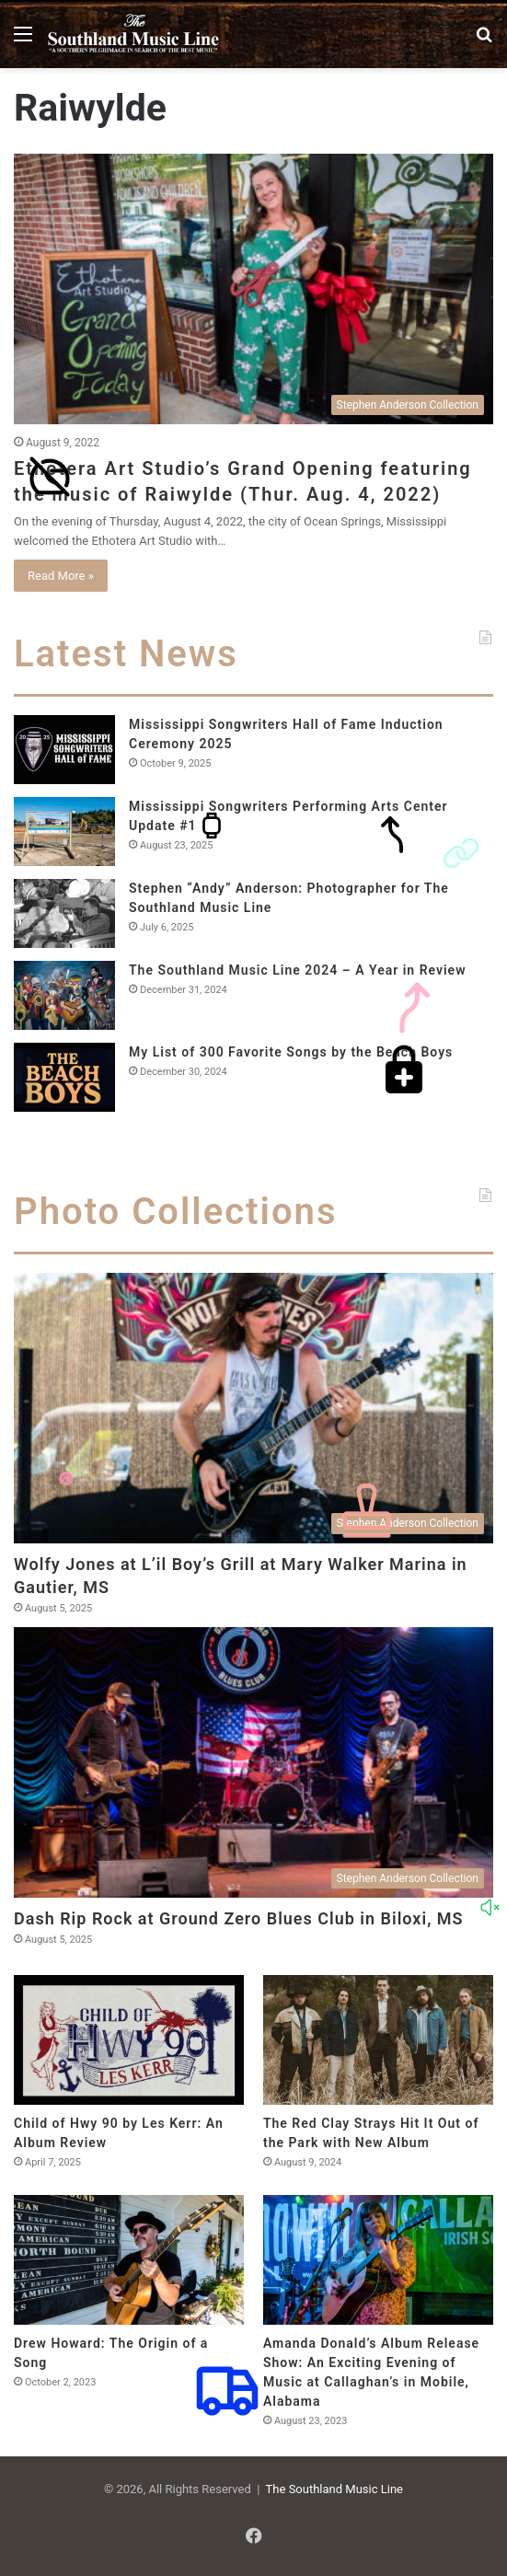  What do you see at coordinates (490, 1907) in the screenshot?
I see `mute audio or sound` at bounding box center [490, 1907].